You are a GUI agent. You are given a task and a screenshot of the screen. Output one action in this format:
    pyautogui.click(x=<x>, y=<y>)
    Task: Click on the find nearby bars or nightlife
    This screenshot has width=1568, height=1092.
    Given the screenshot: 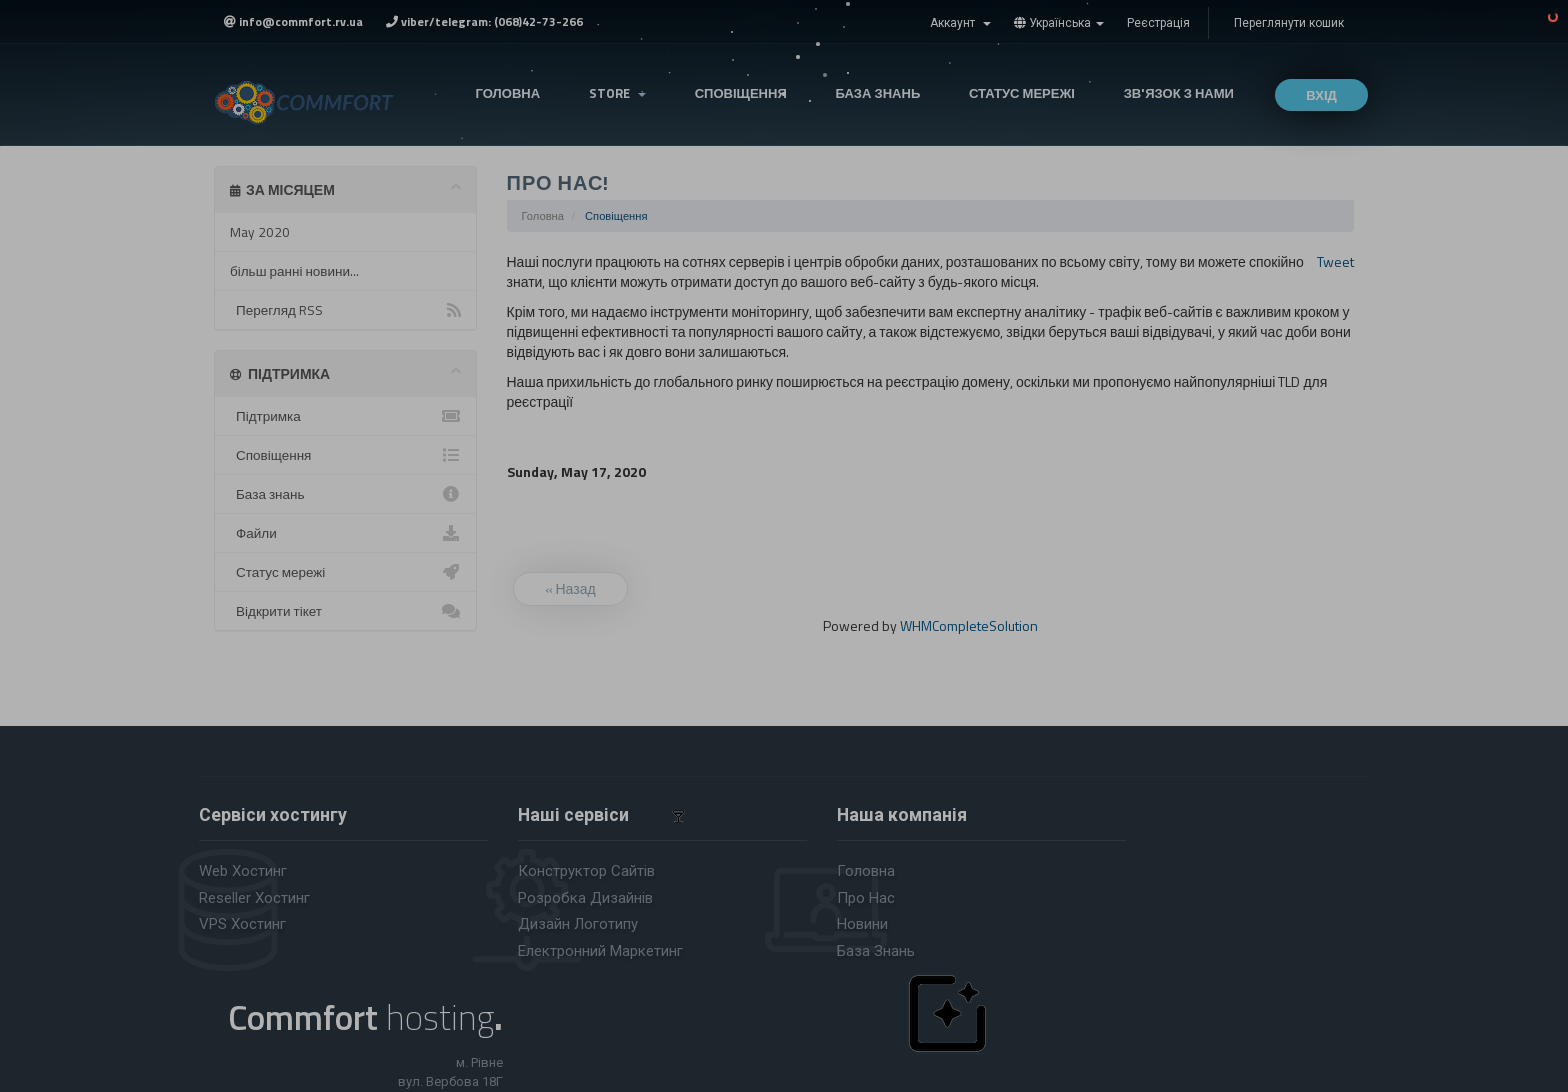 What is the action you would take?
    pyautogui.click(x=678, y=816)
    